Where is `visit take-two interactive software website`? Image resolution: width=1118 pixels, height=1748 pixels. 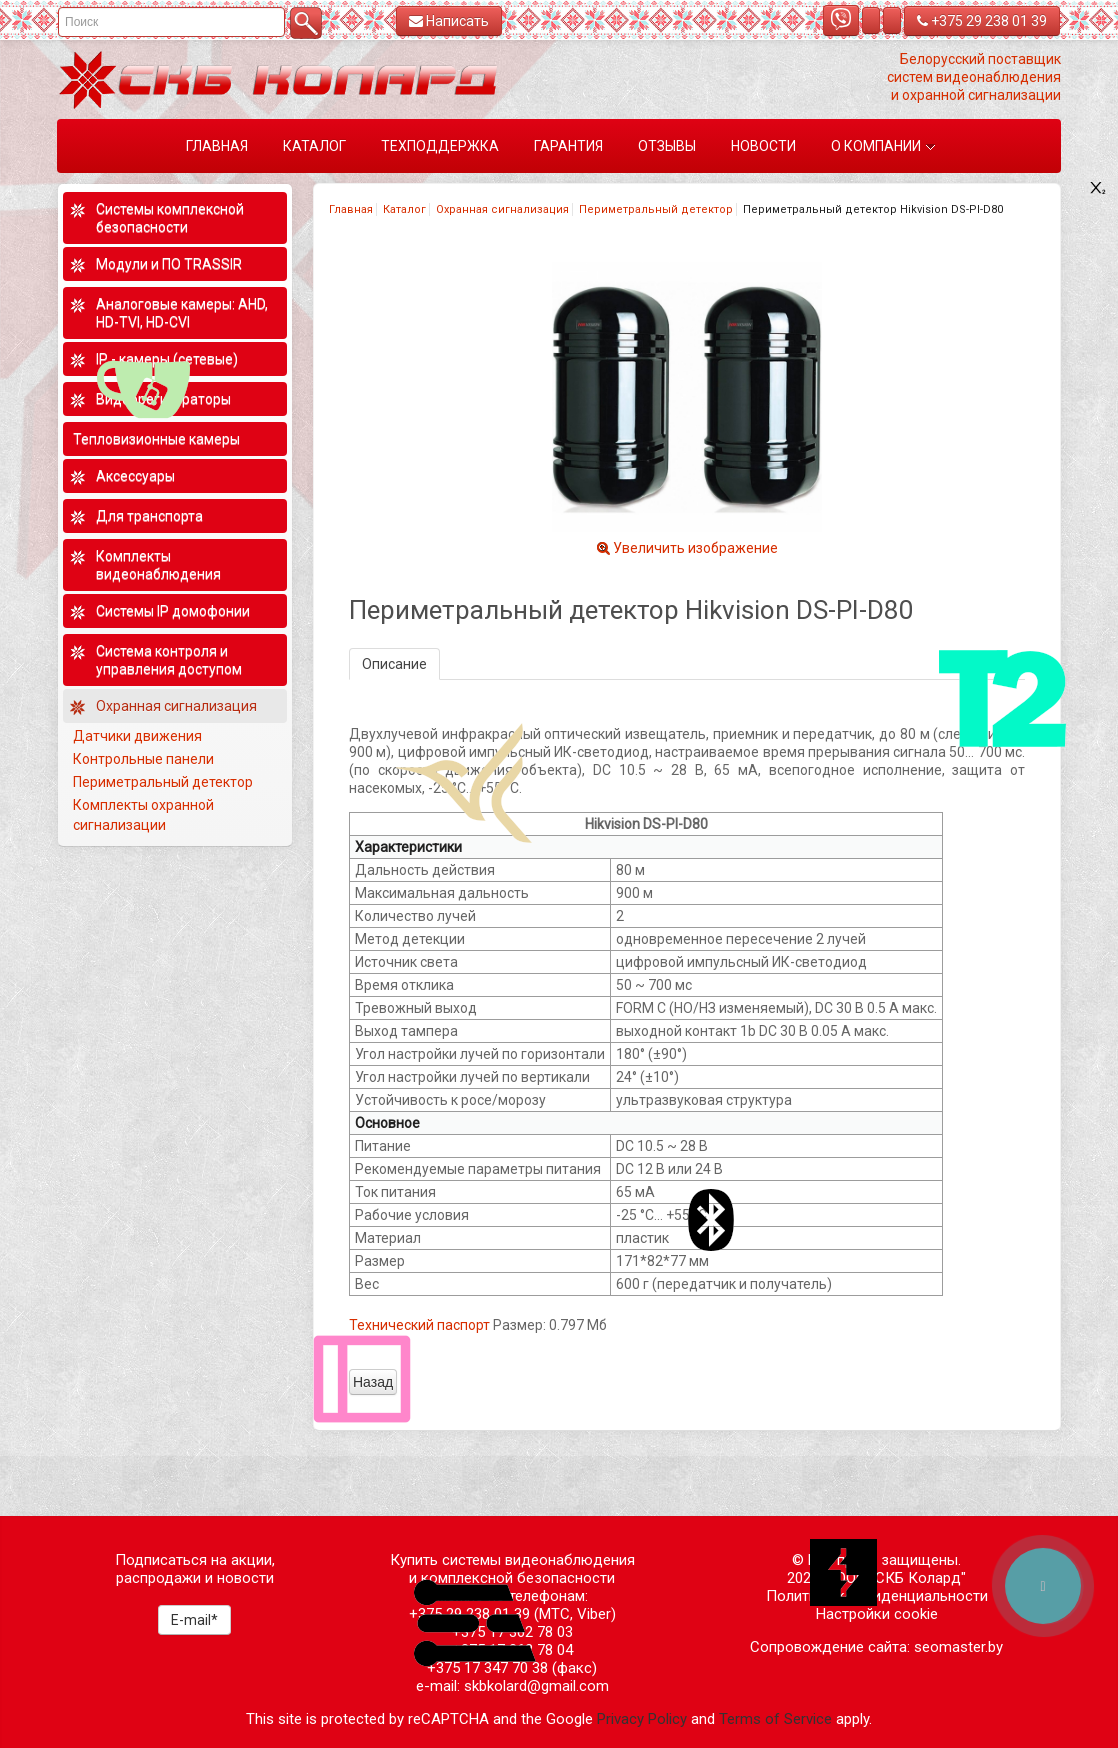
visit take-two interactive software website is located at coordinates (1002, 698).